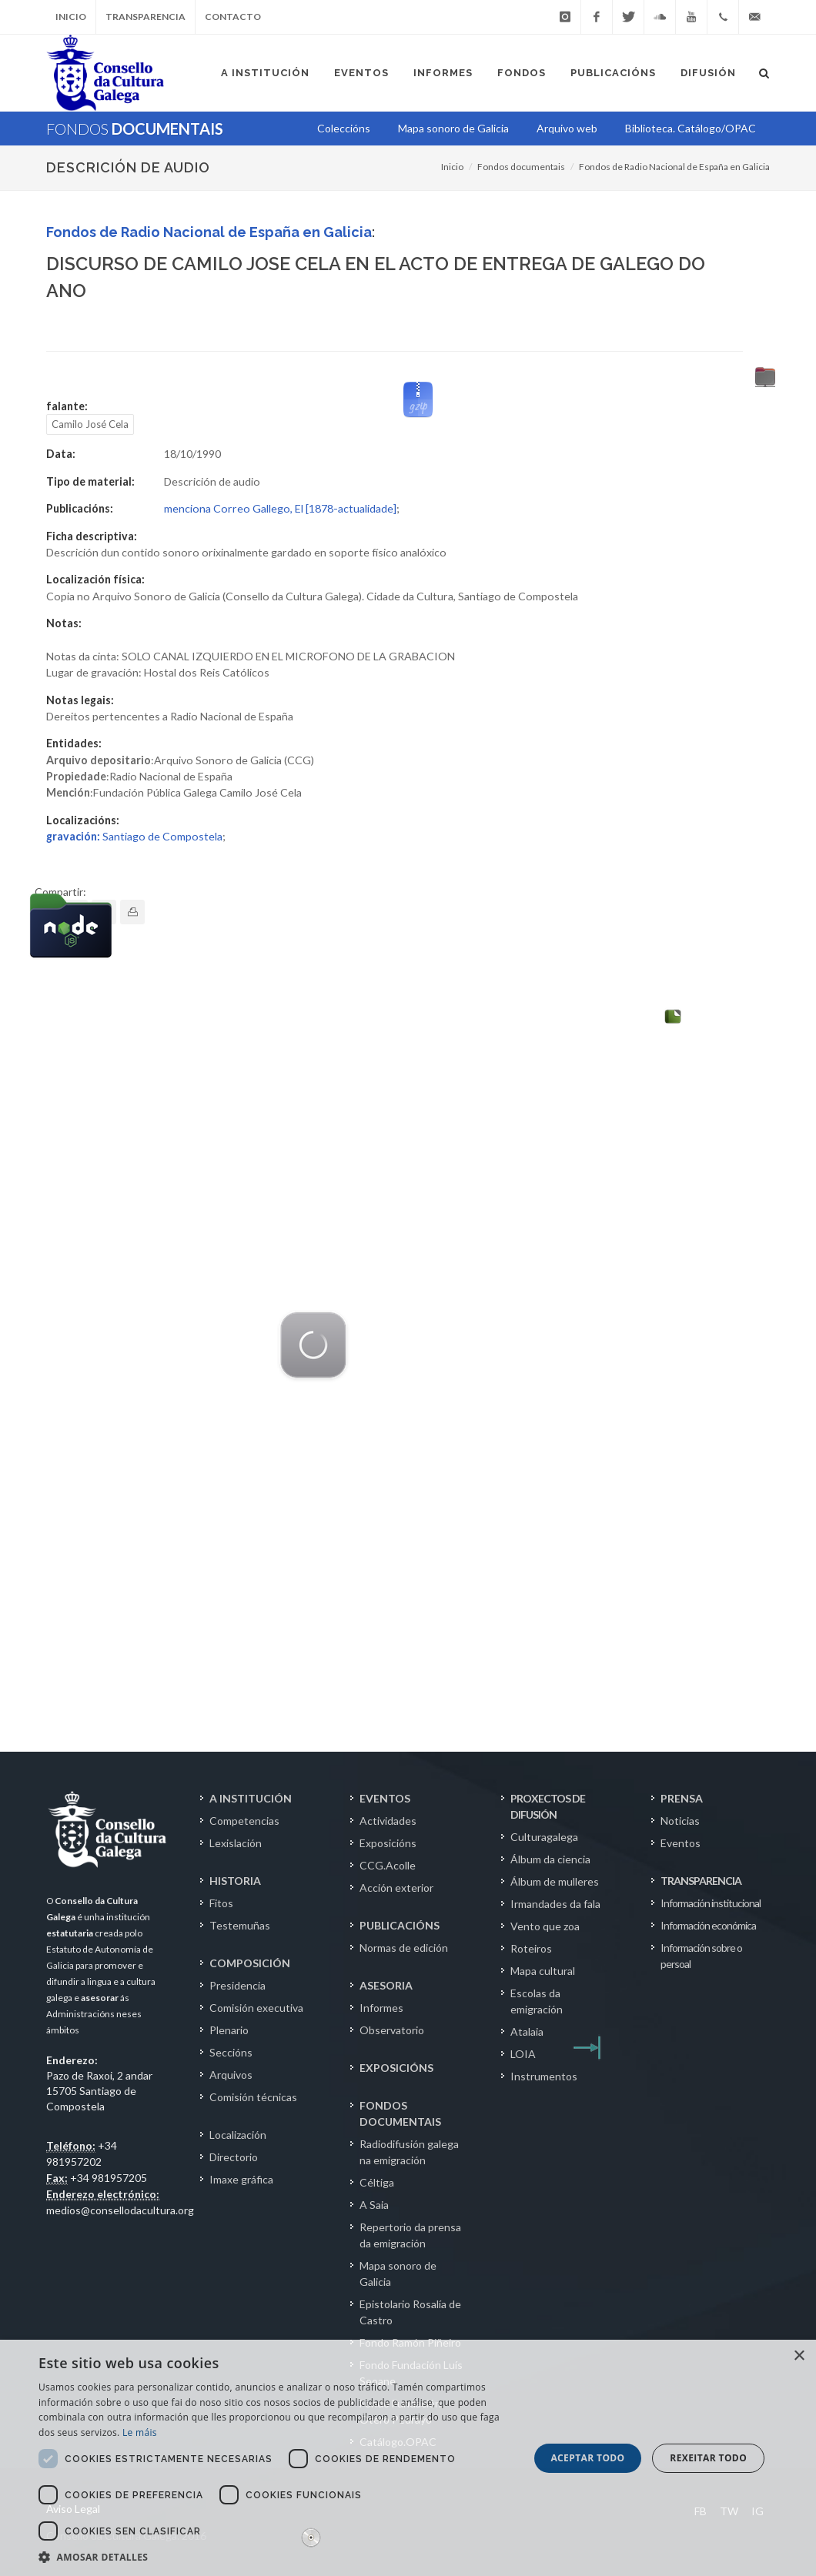 This screenshot has width=816, height=2576. Describe the element at coordinates (418, 399) in the screenshot. I see `a gzip compressed archive file` at that location.